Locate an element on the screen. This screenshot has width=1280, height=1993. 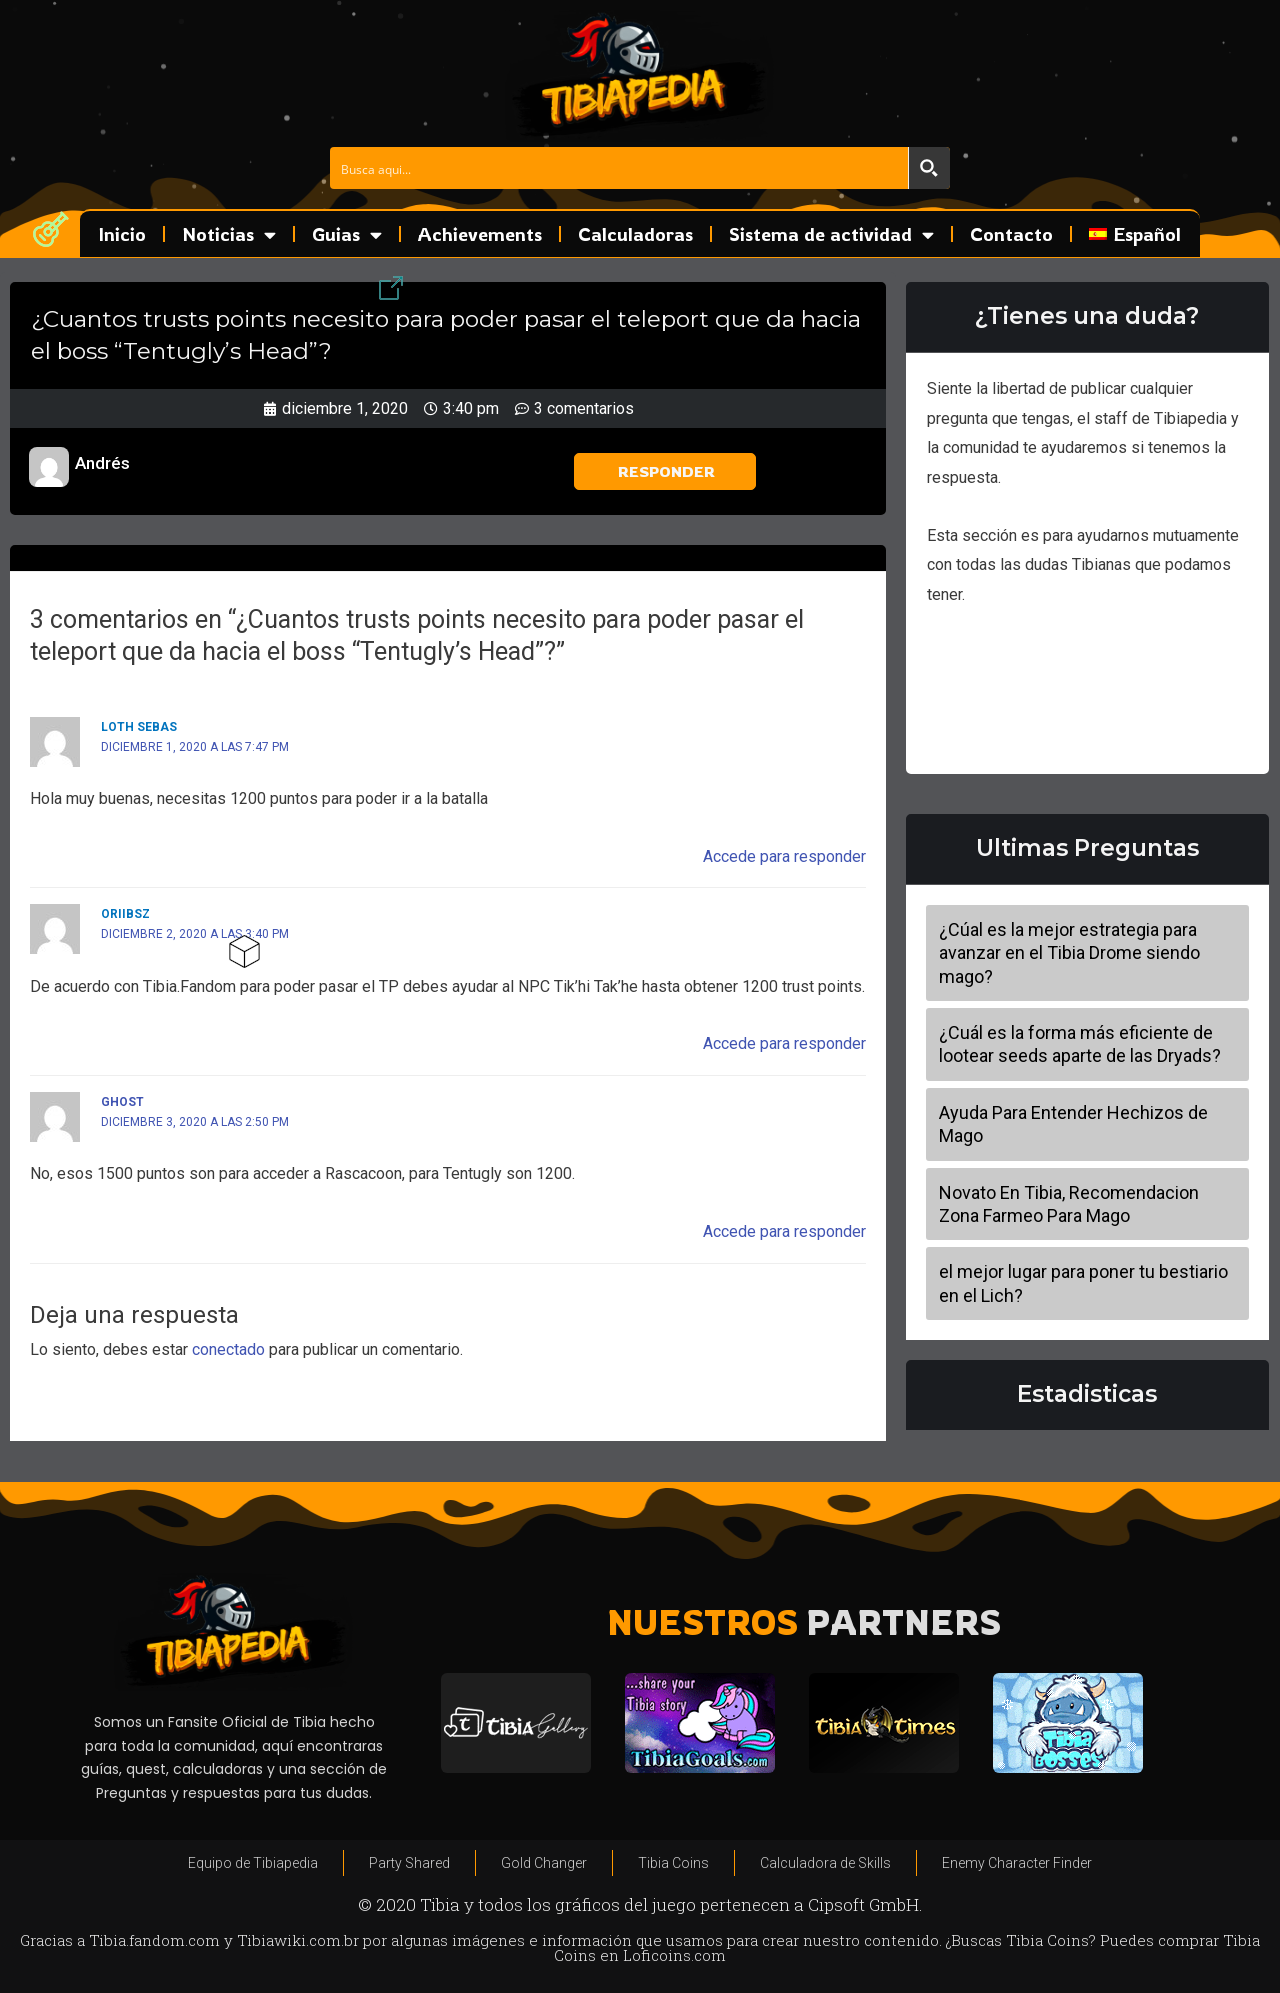
open link in a new window or tab is located at coordinates (391, 288).